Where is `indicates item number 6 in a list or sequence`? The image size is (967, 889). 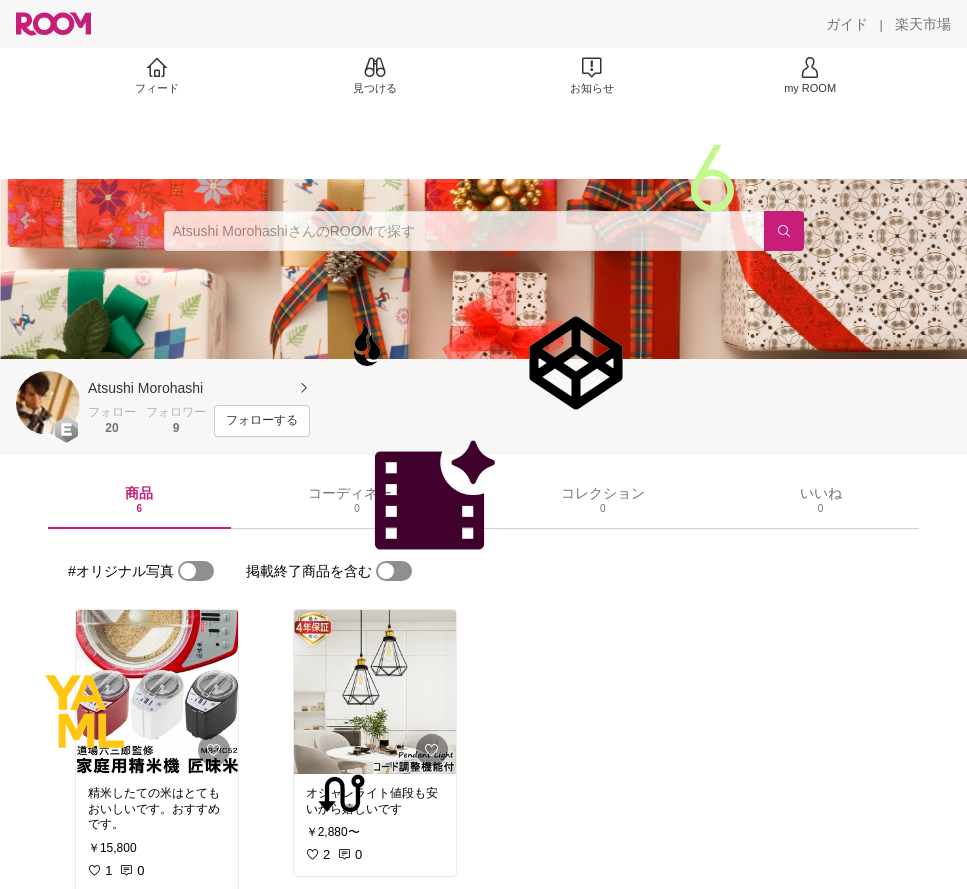 indicates item number 6 in a list or sequence is located at coordinates (712, 177).